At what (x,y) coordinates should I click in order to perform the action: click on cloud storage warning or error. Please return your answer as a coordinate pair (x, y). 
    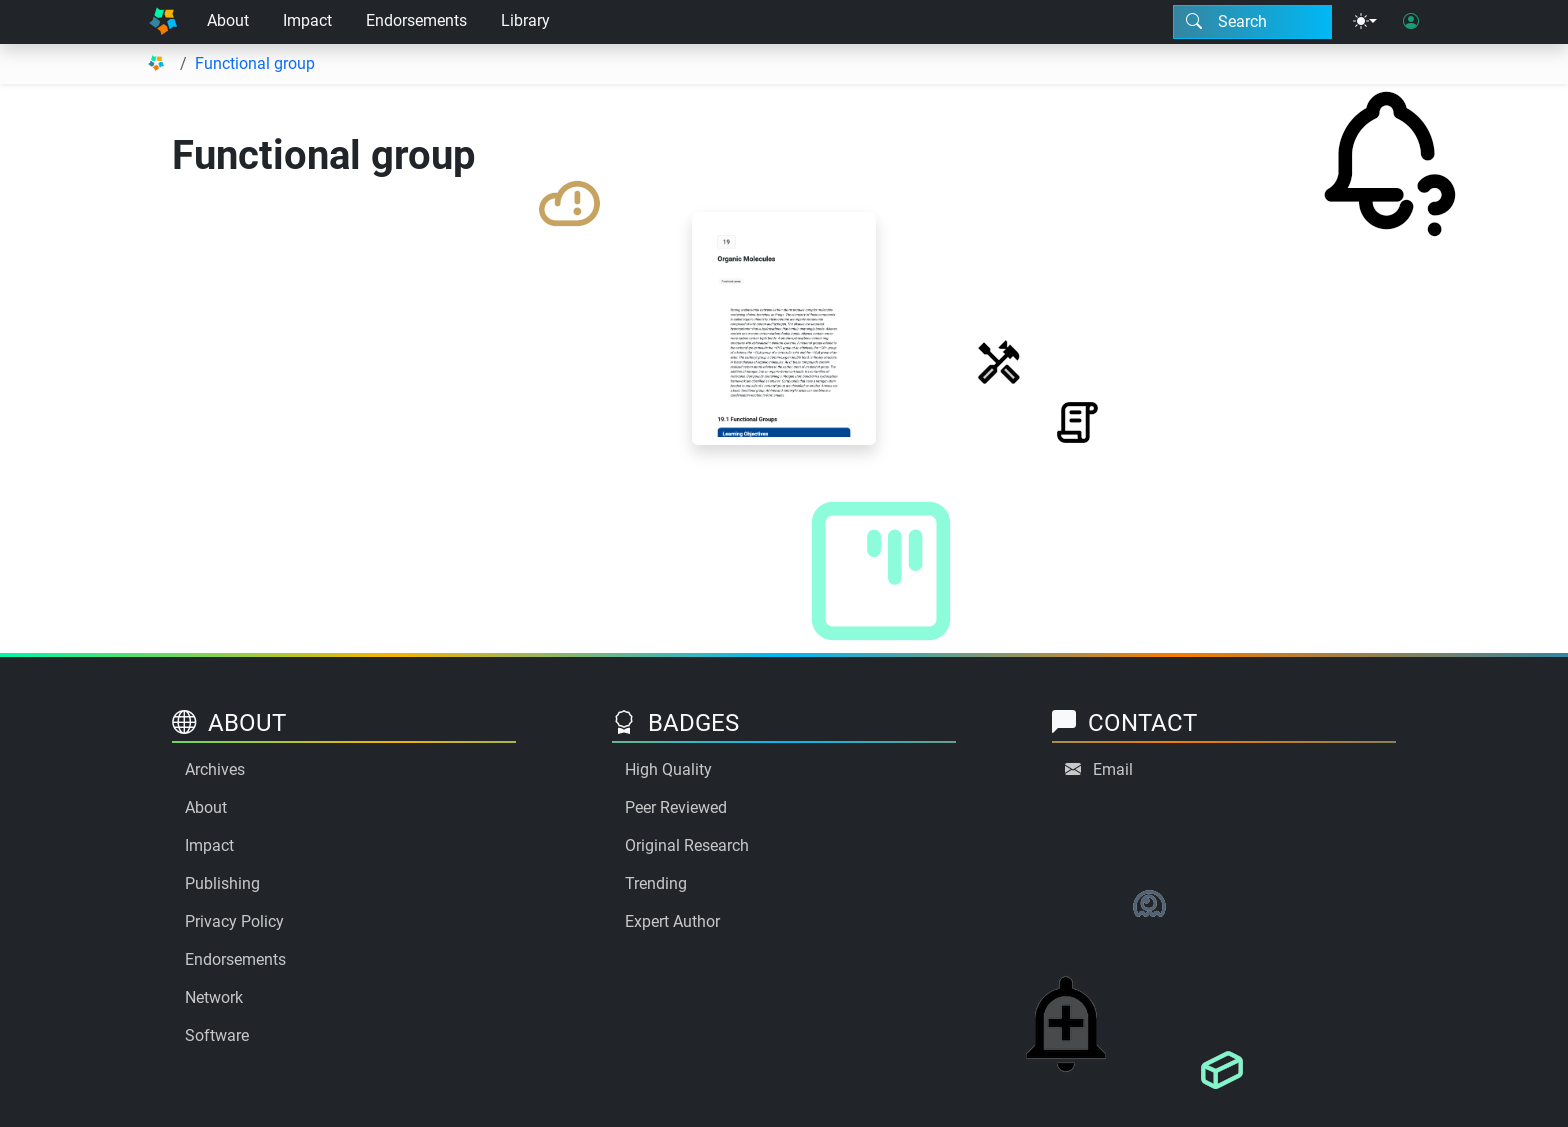
    Looking at the image, I should click on (569, 203).